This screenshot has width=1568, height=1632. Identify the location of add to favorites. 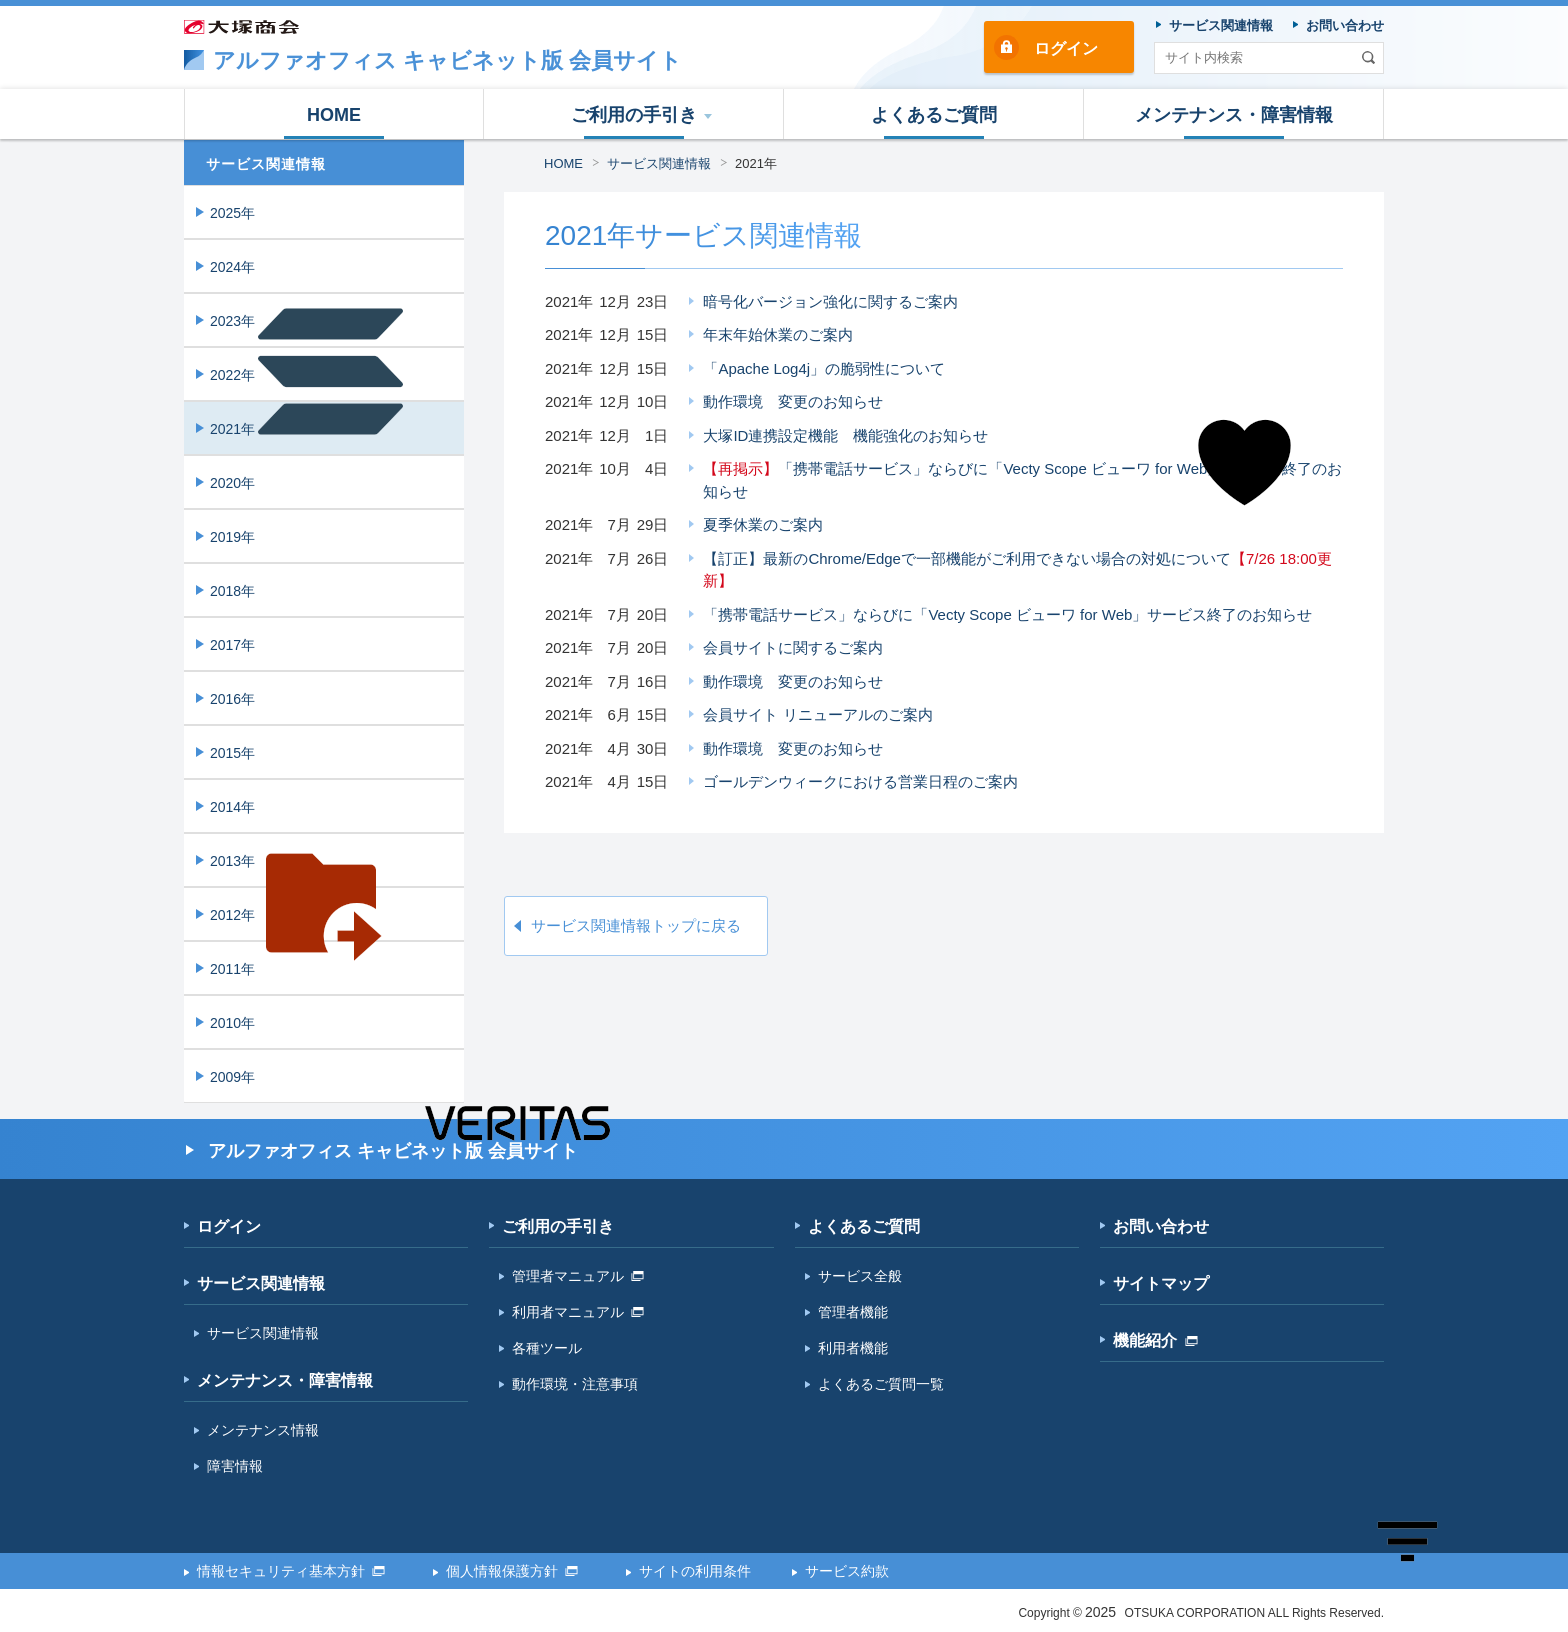
(1244, 461).